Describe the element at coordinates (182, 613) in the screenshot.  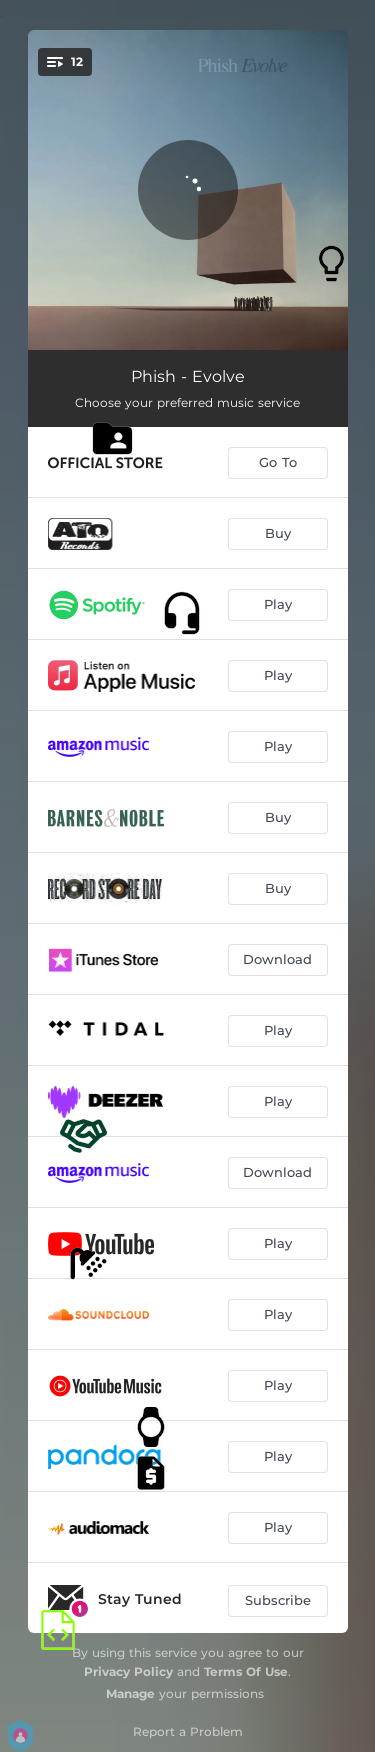
I see `contact customer support` at that location.